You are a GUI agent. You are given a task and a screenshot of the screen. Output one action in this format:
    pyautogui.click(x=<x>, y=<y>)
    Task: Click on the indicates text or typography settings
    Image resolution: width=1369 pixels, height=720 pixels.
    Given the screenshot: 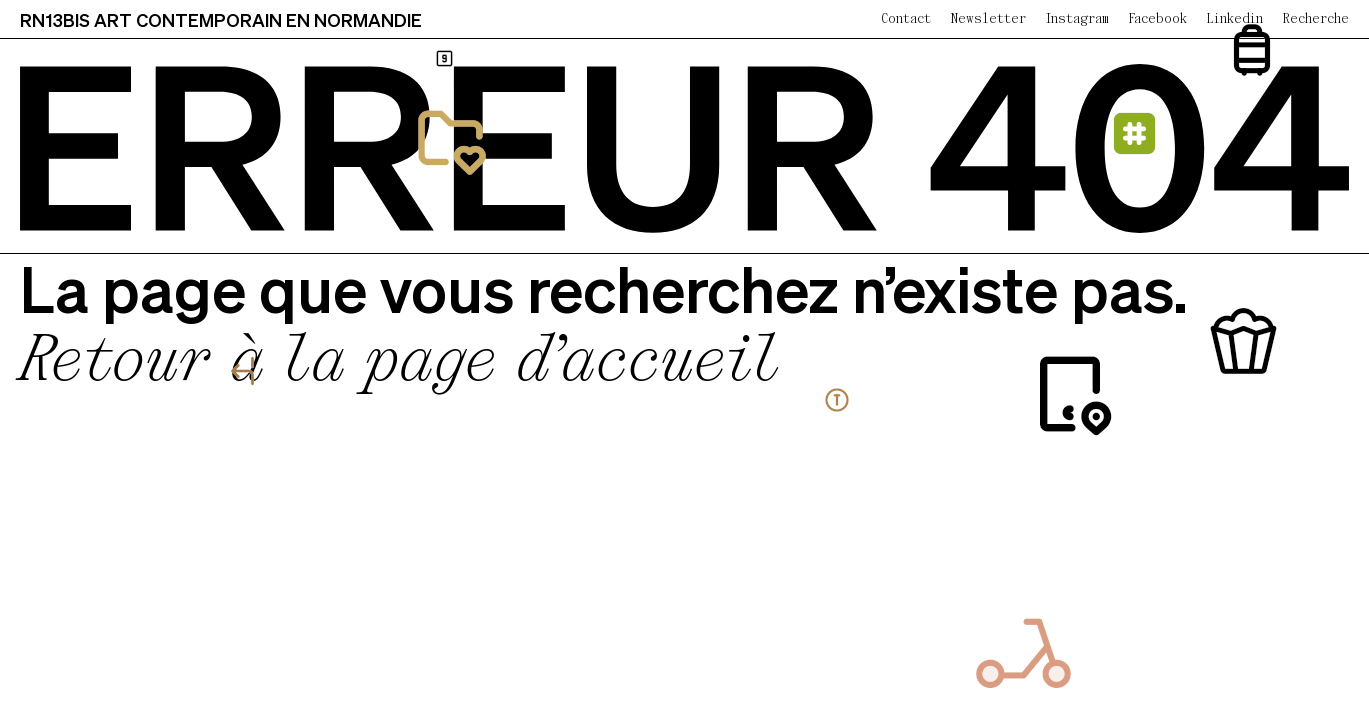 What is the action you would take?
    pyautogui.click(x=837, y=400)
    